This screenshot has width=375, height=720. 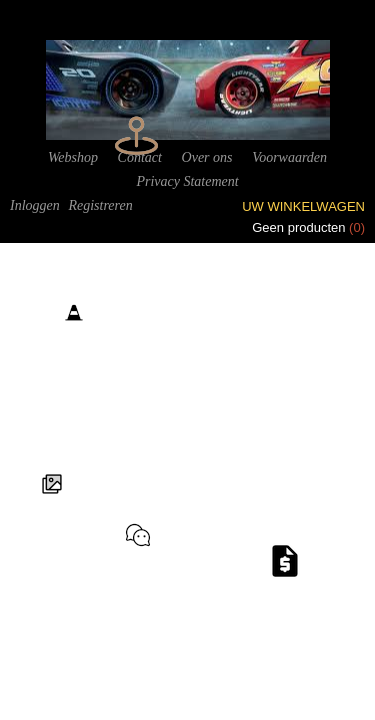 What do you see at coordinates (136, 136) in the screenshot?
I see `view location area or radius` at bounding box center [136, 136].